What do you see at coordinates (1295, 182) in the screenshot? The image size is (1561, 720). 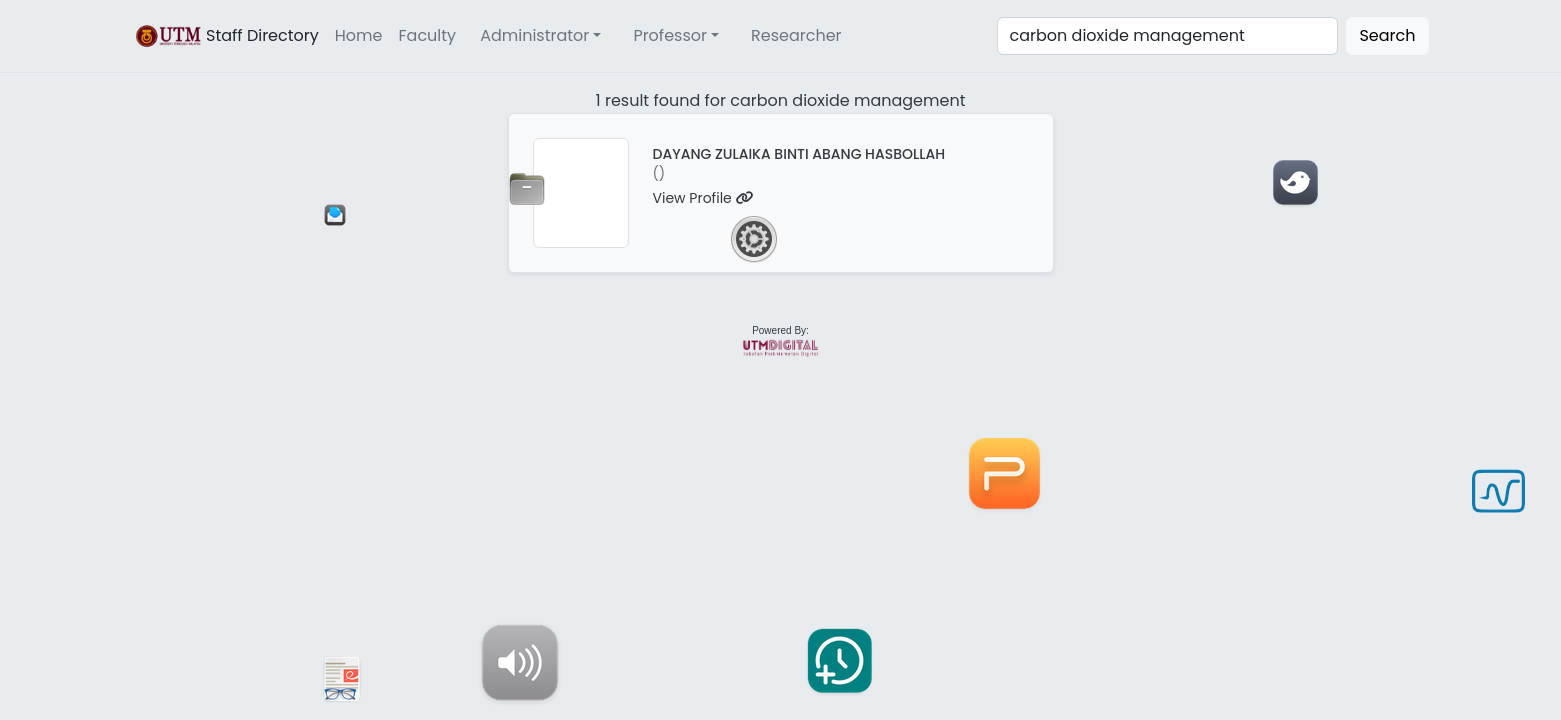 I see `launch the budgie desktop environment` at bounding box center [1295, 182].